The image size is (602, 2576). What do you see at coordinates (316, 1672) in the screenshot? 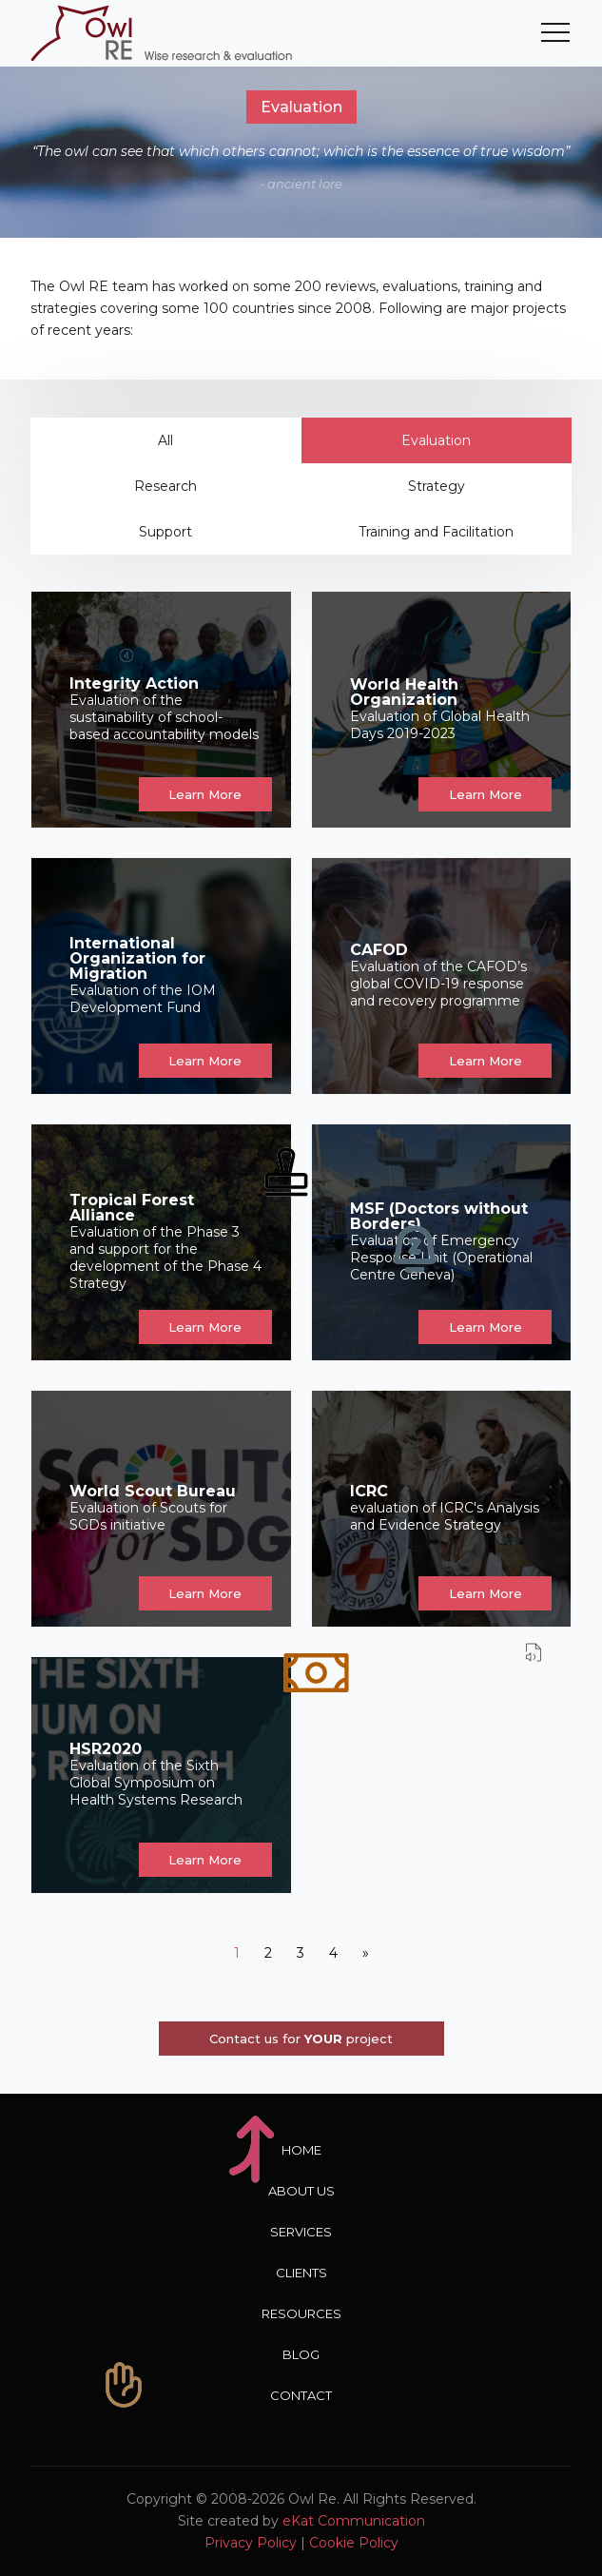
I see `view account balance or funds` at bounding box center [316, 1672].